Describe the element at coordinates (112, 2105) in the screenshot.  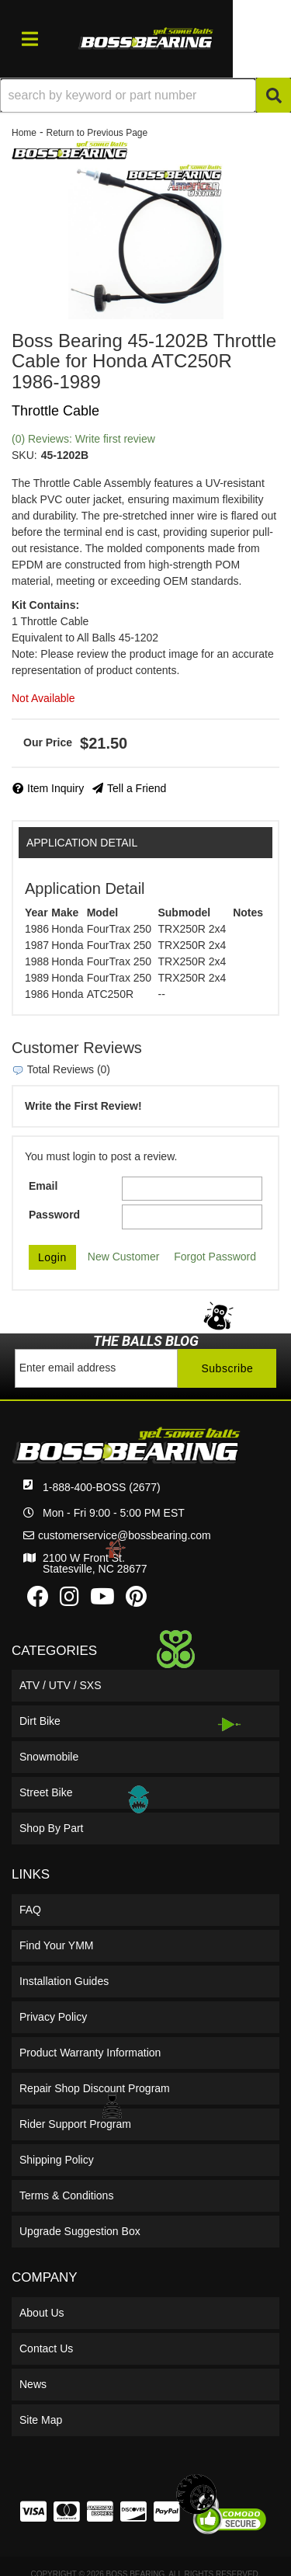
I see `indicates a prisoner or convict character in a game` at that location.